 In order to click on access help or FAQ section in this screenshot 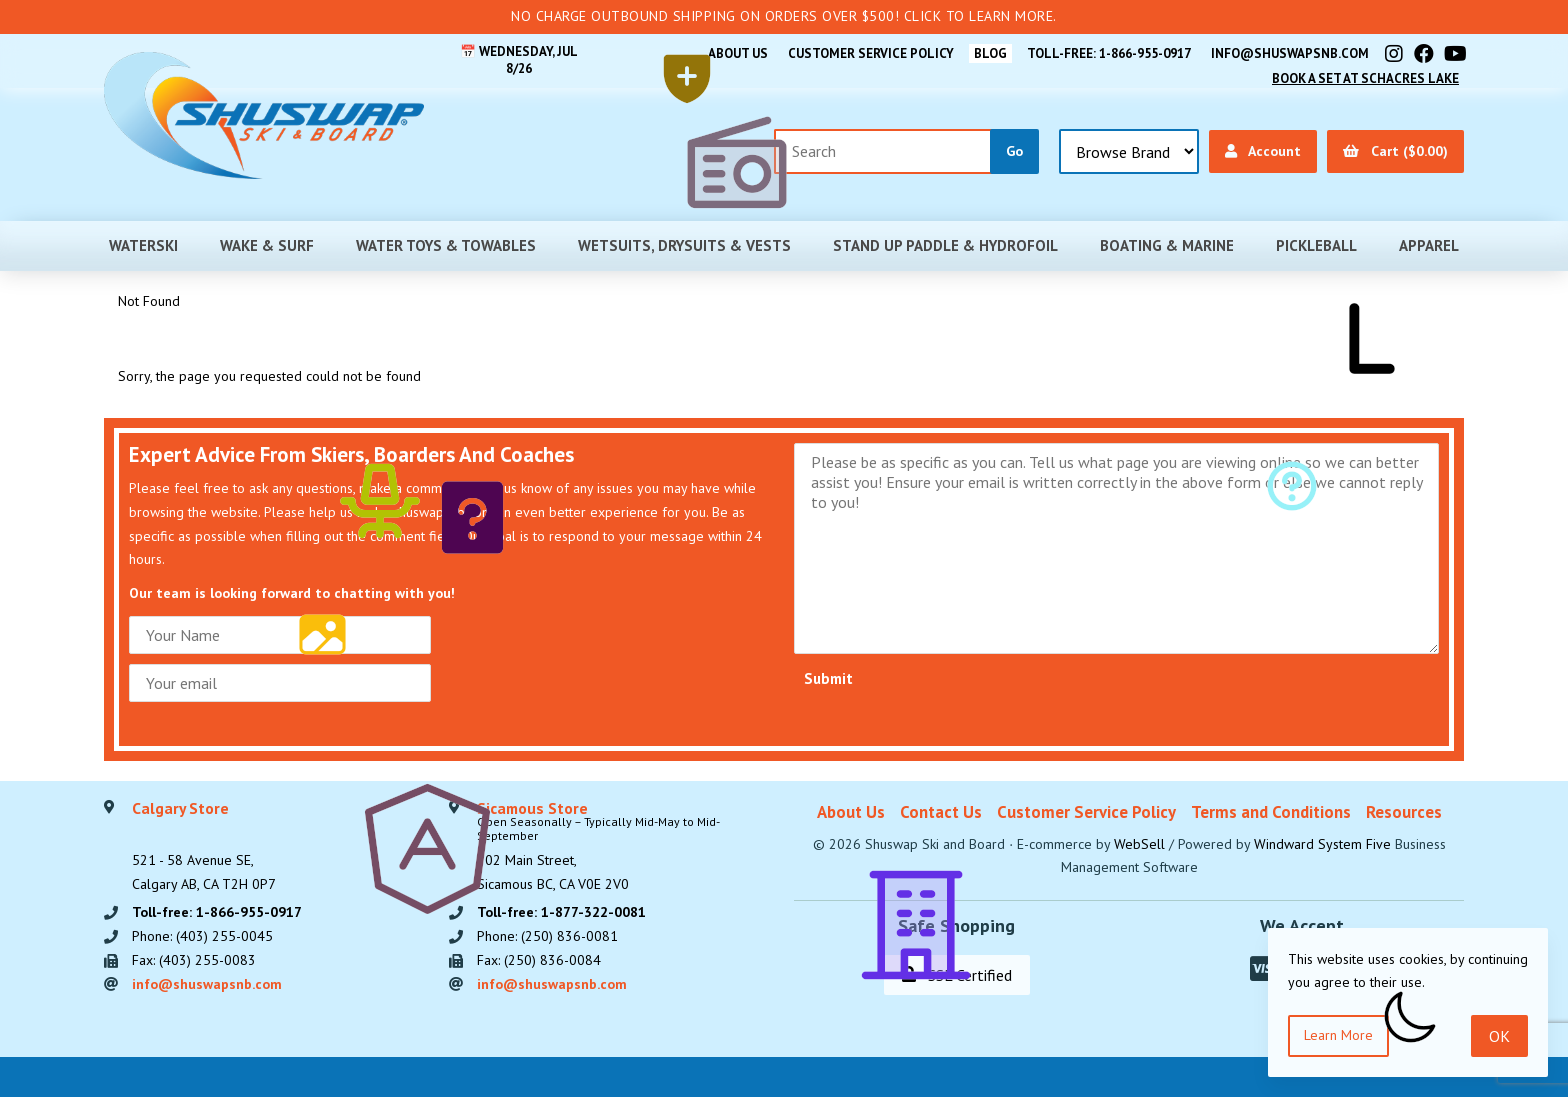, I will do `click(472, 517)`.